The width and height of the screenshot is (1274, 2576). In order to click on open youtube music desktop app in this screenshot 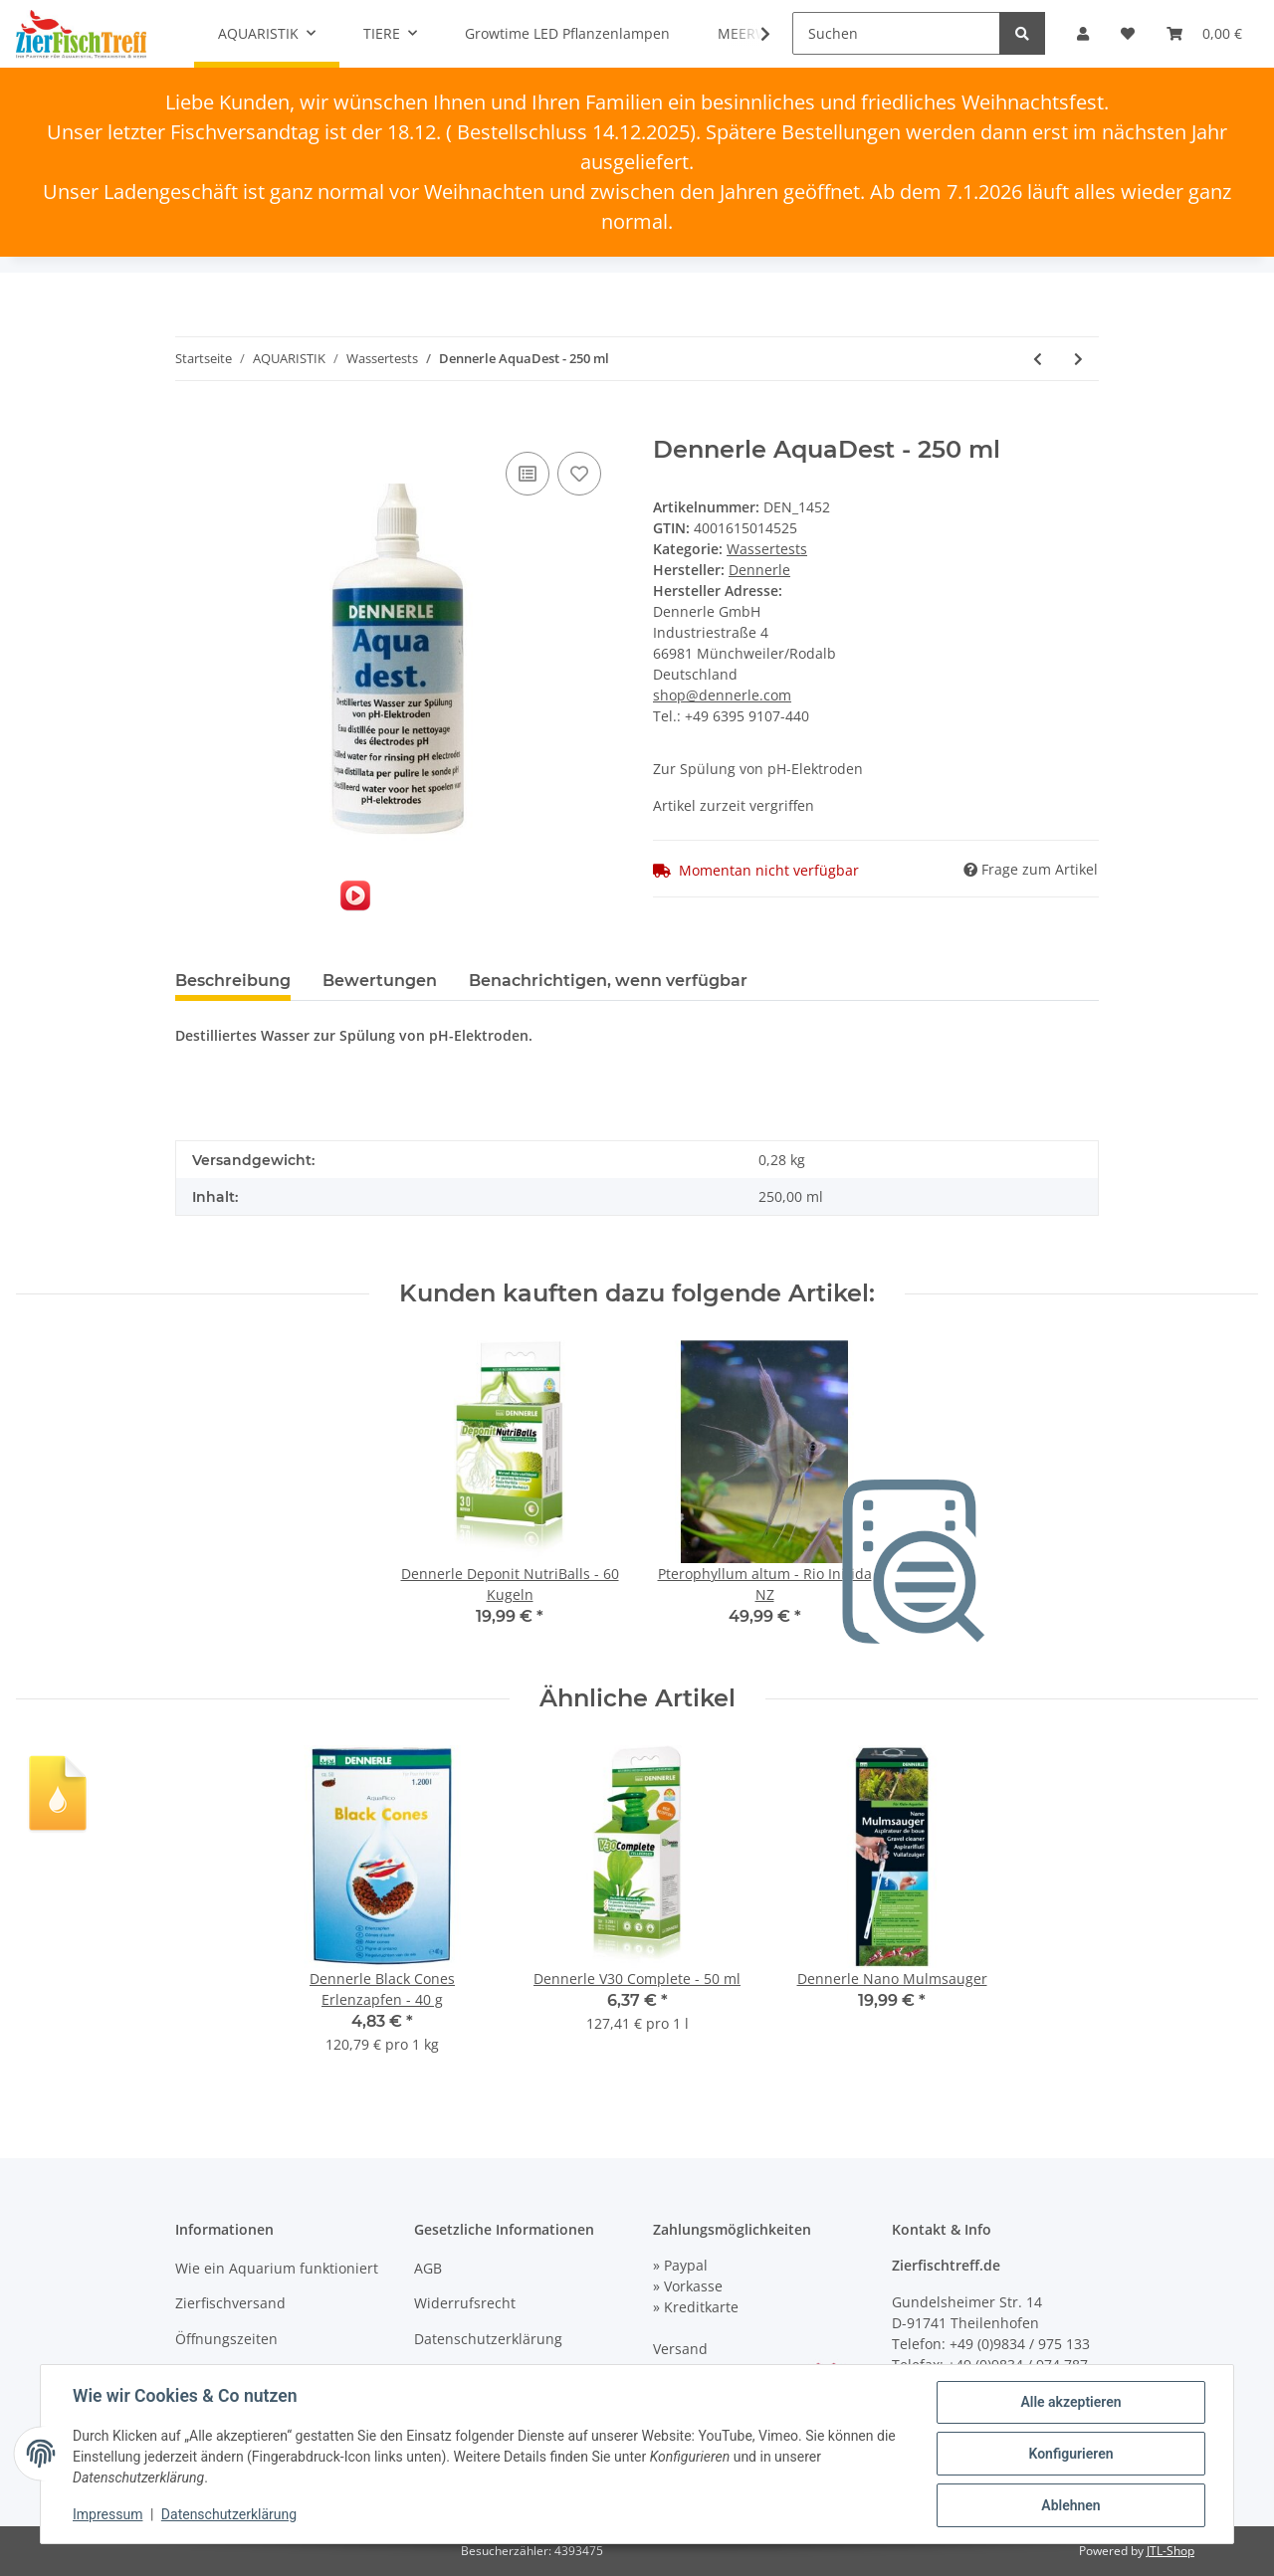, I will do `click(355, 895)`.